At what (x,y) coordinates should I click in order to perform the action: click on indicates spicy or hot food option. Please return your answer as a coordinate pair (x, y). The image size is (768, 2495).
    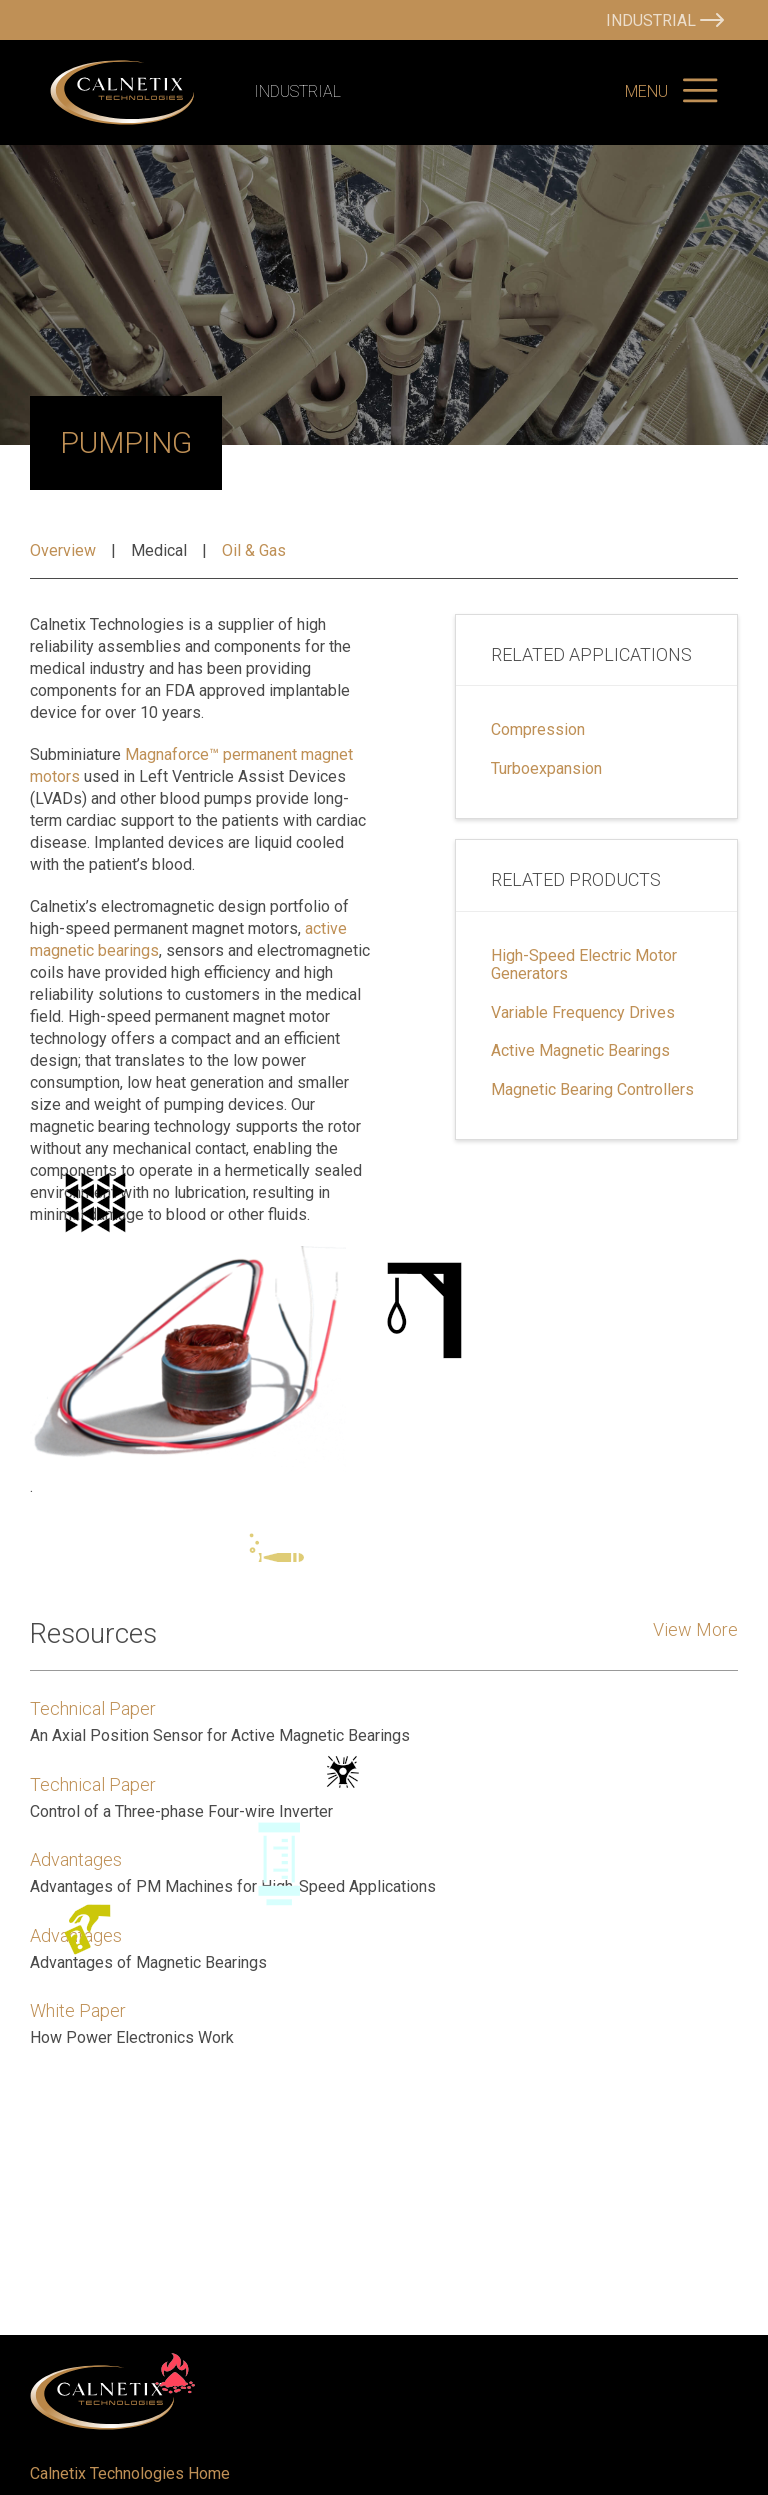
    Looking at the image, I should click on (175, 2373).